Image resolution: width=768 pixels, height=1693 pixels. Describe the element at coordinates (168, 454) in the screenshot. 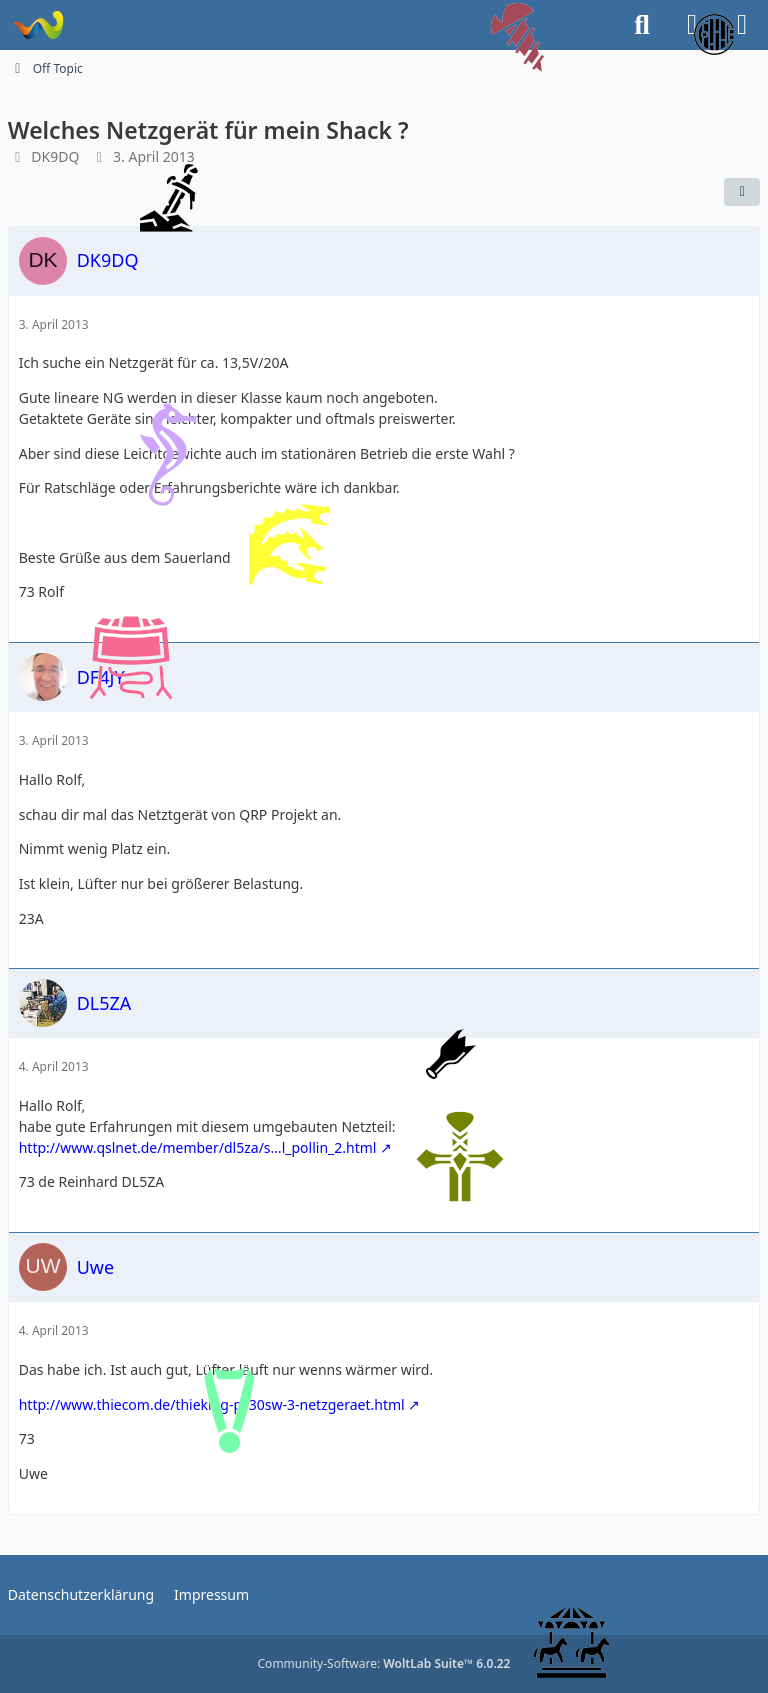

I see `decorative seahorse icon for marine-themed games` at that location.